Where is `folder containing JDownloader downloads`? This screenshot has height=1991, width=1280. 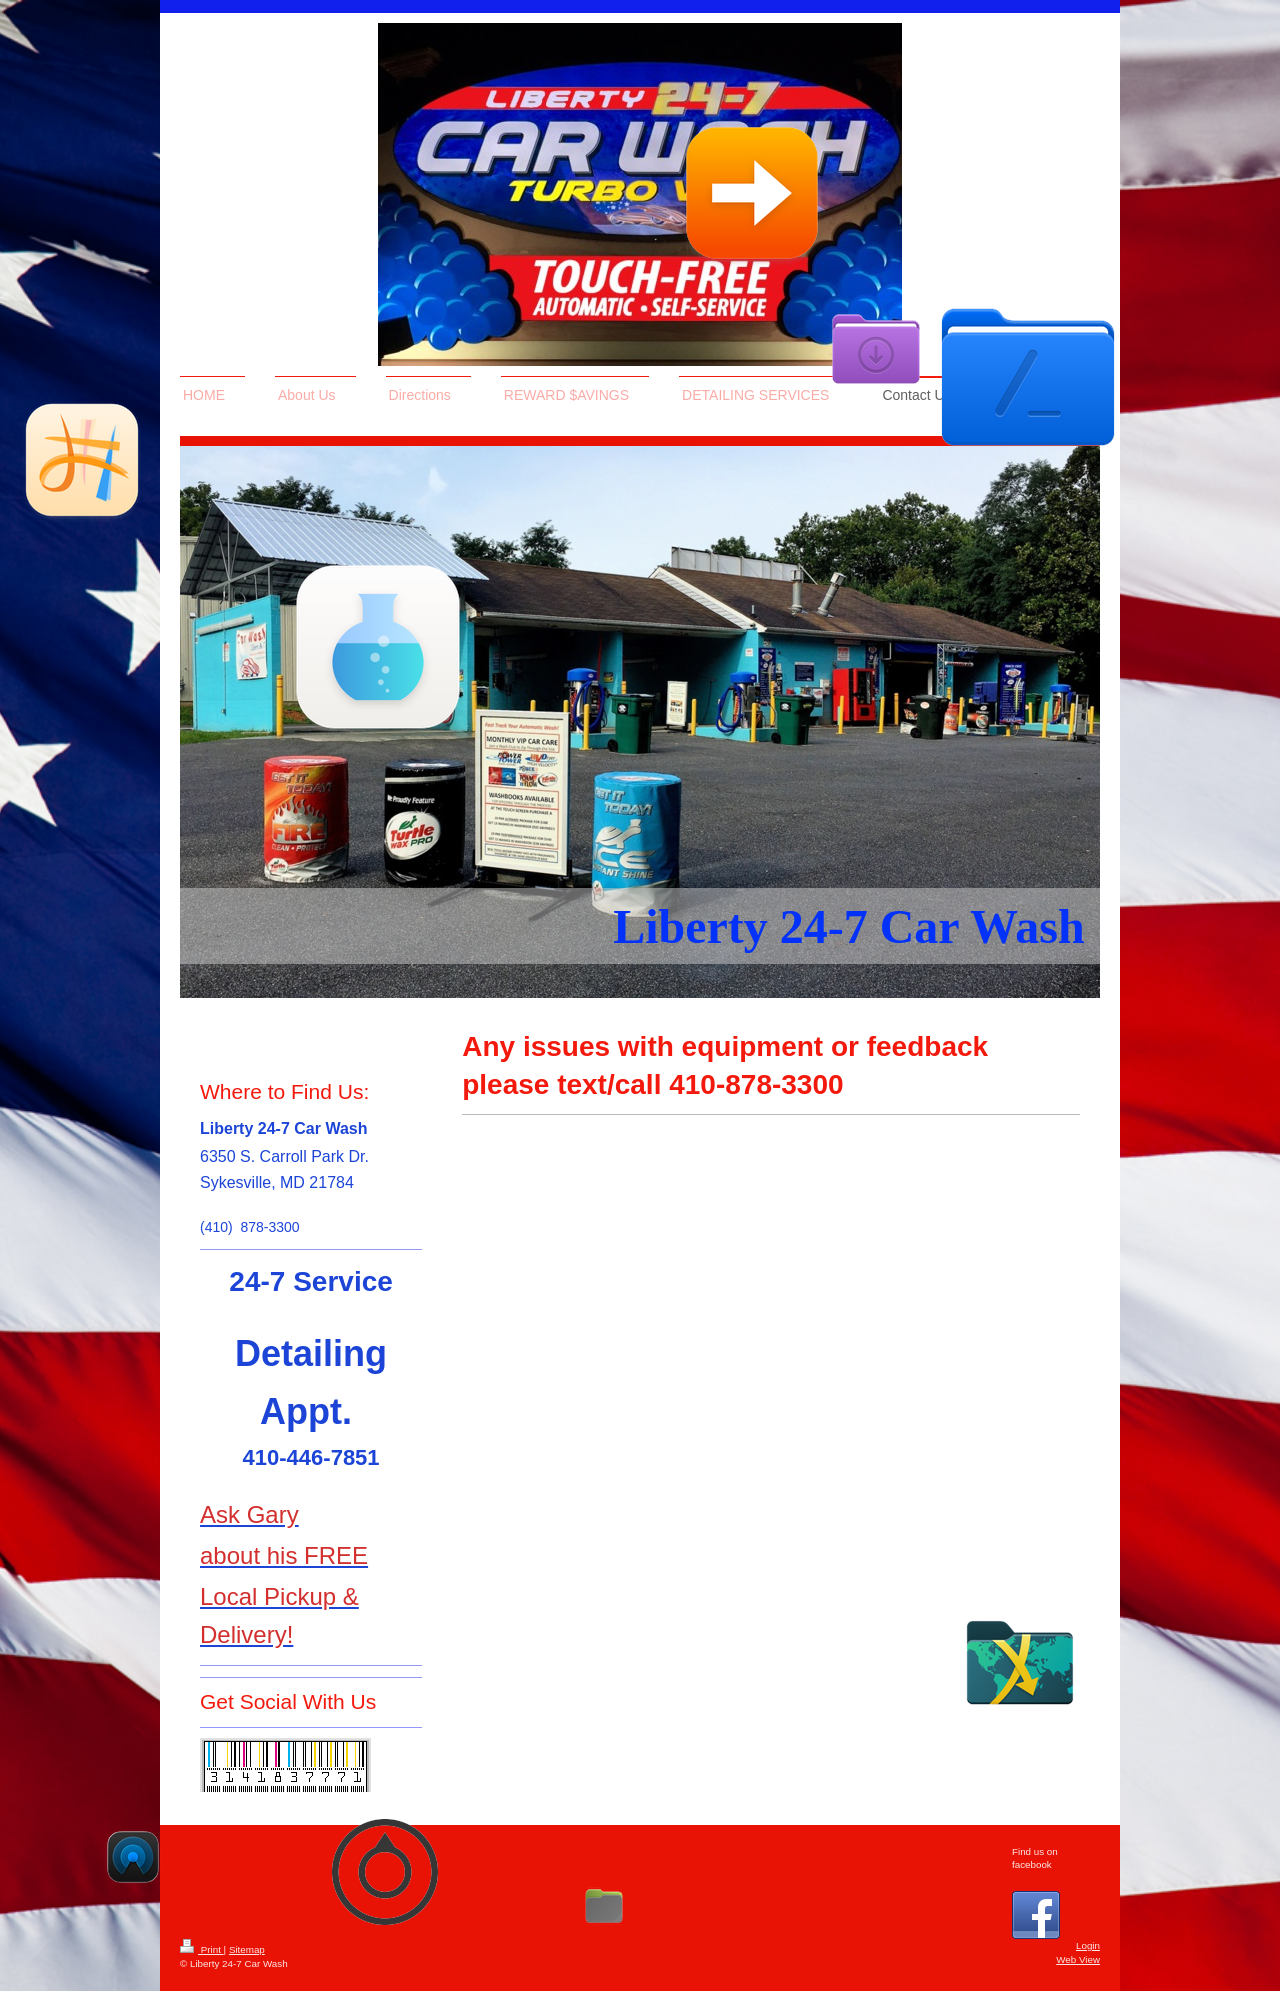
folder containing JDownloader downloads is located at coordinates (1019, 1665).